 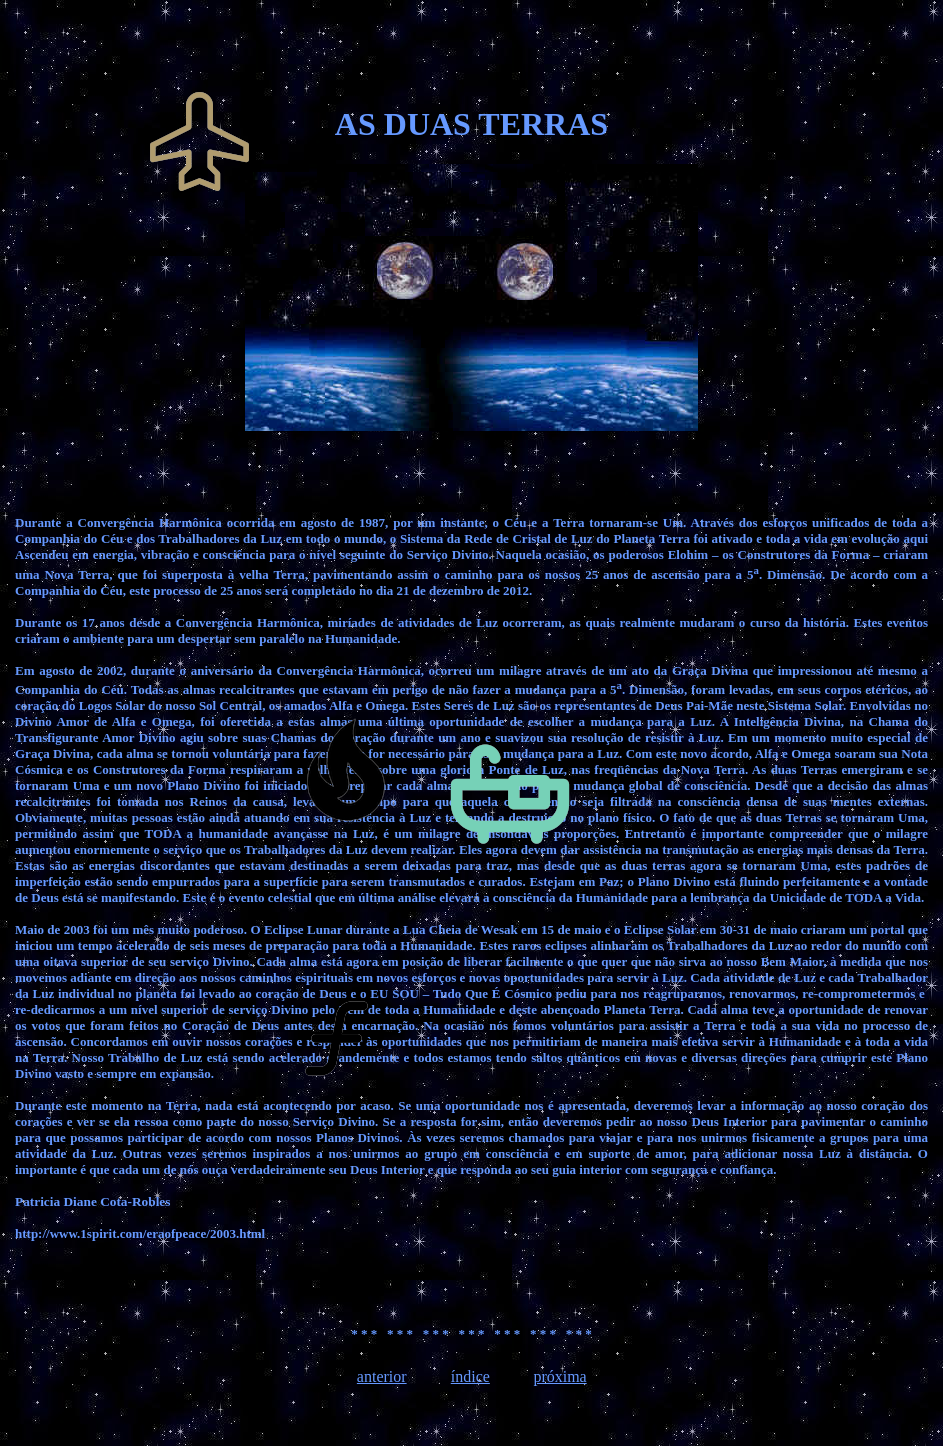 I want to click on enable airplane mode, so click(x=199, y=141).